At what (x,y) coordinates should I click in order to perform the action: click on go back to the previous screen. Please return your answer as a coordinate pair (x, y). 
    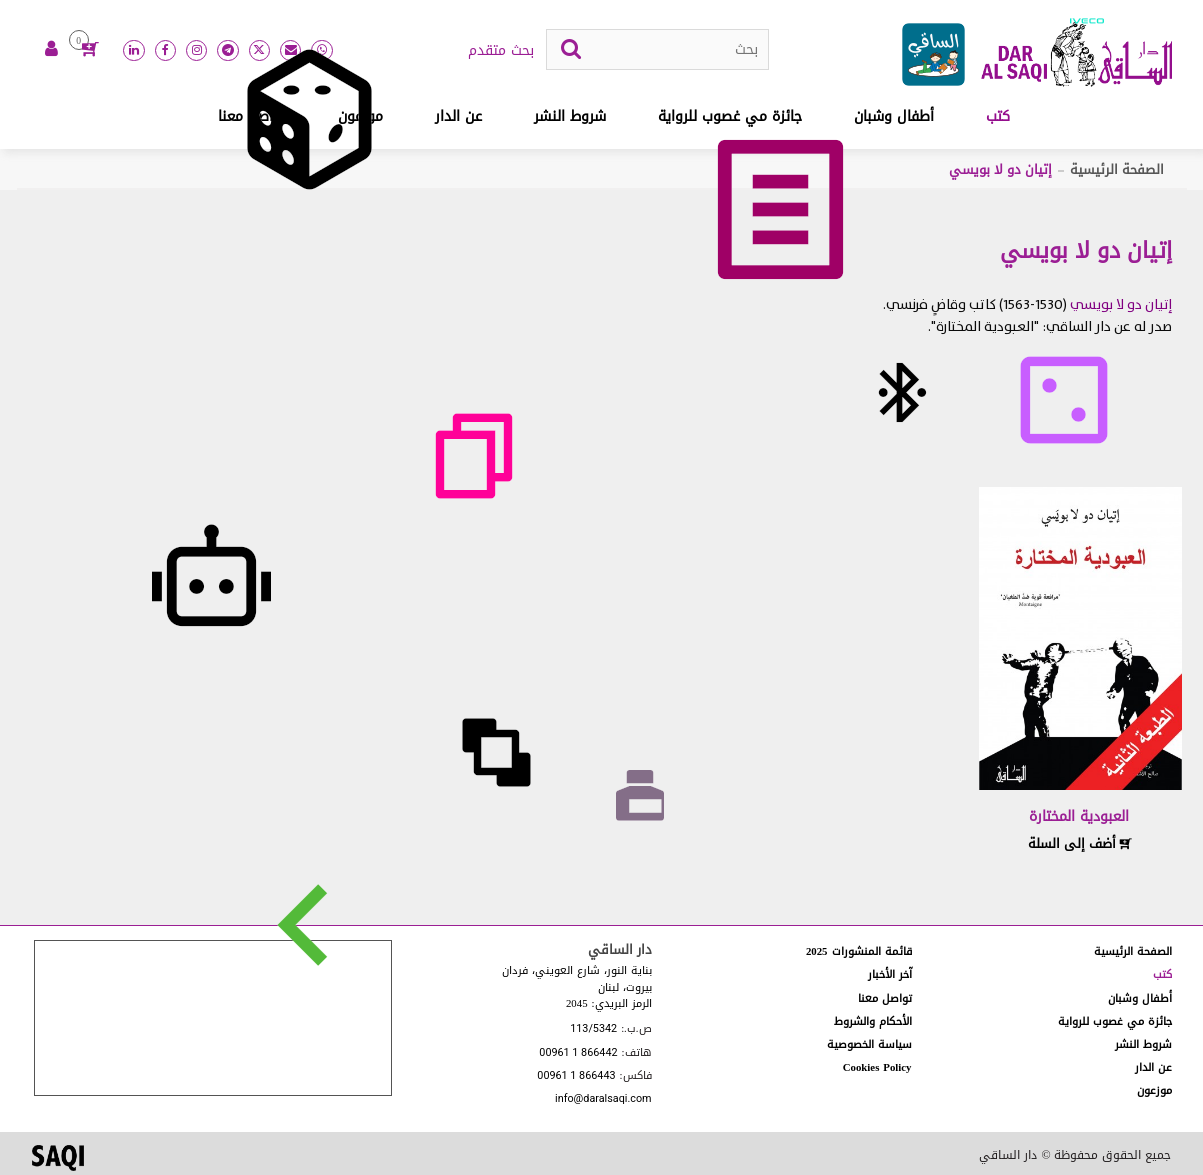
    Looking at the image, I should click on (303, 925).